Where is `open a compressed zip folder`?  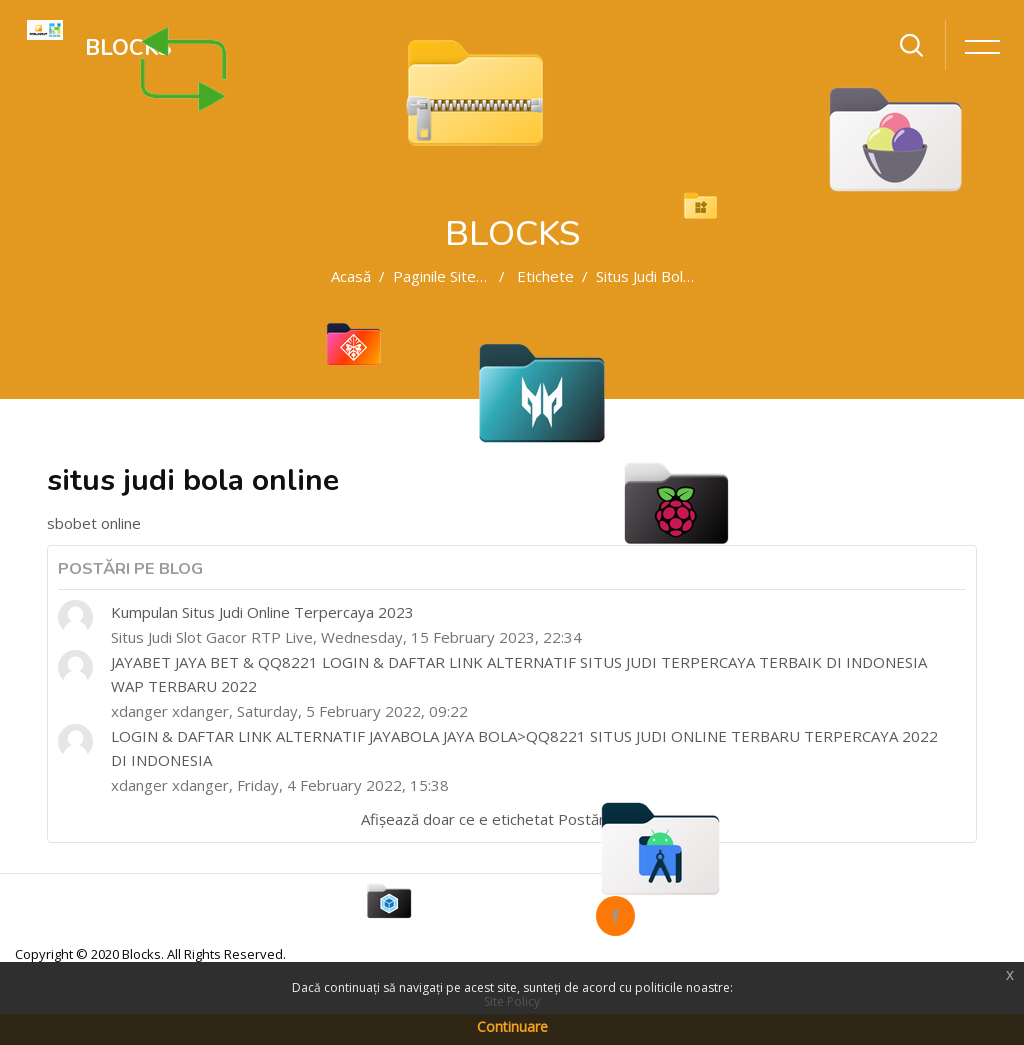
open a compressed zip folder is located at coordinates (475, 96).